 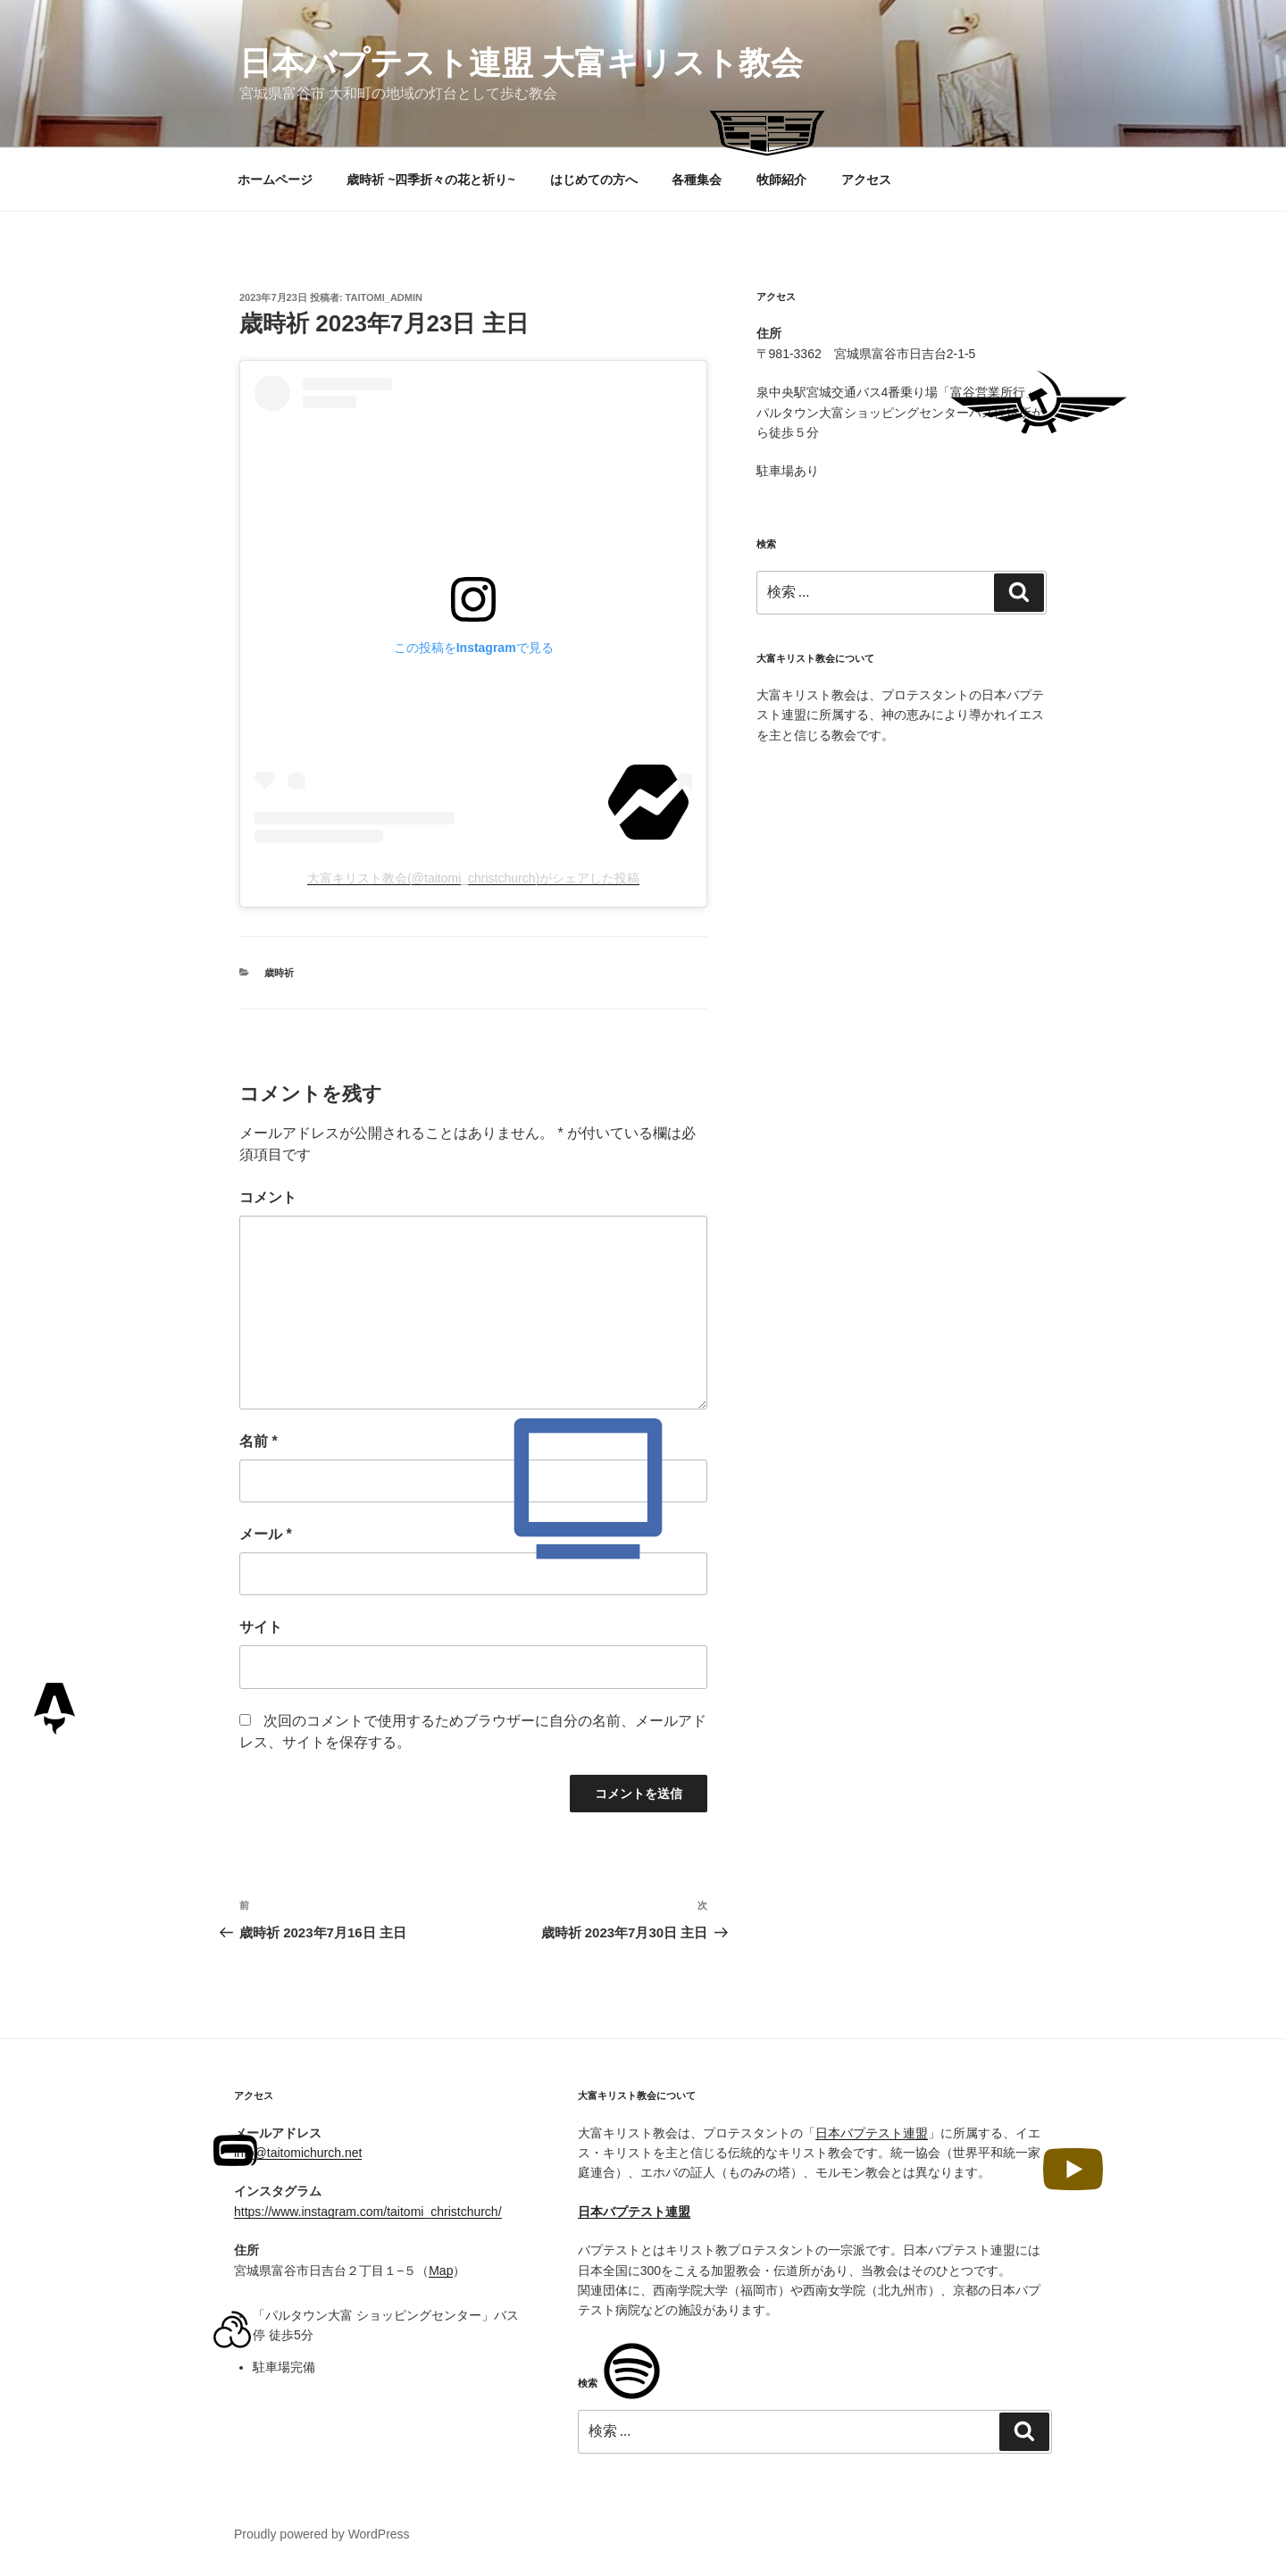 What do you see at coordinates (54, 1709) in the screenshot?
I see `astro web framework logo` at bounding box center [54, 1709].